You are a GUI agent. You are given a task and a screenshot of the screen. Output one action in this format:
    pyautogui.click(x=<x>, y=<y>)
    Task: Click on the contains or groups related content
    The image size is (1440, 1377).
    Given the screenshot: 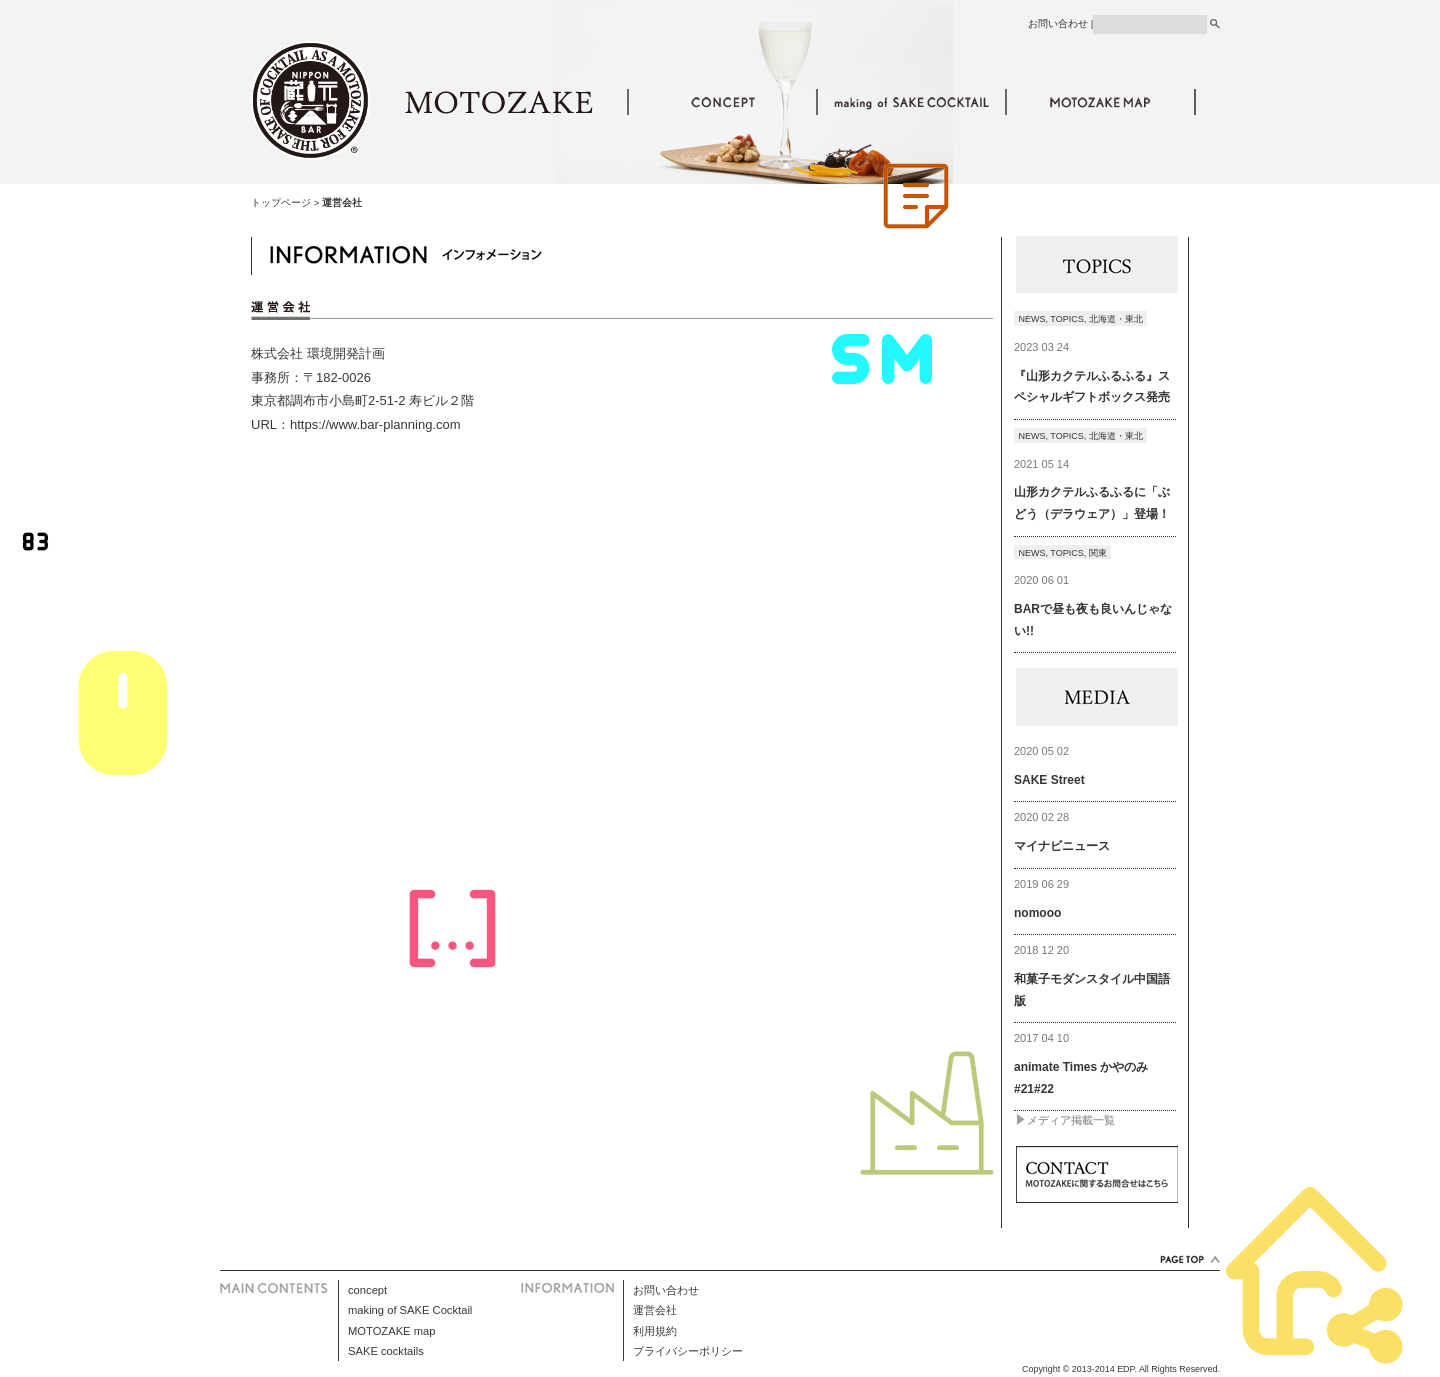 What is the action you would take?
    pyautogui.click(x=452, y=928)
    